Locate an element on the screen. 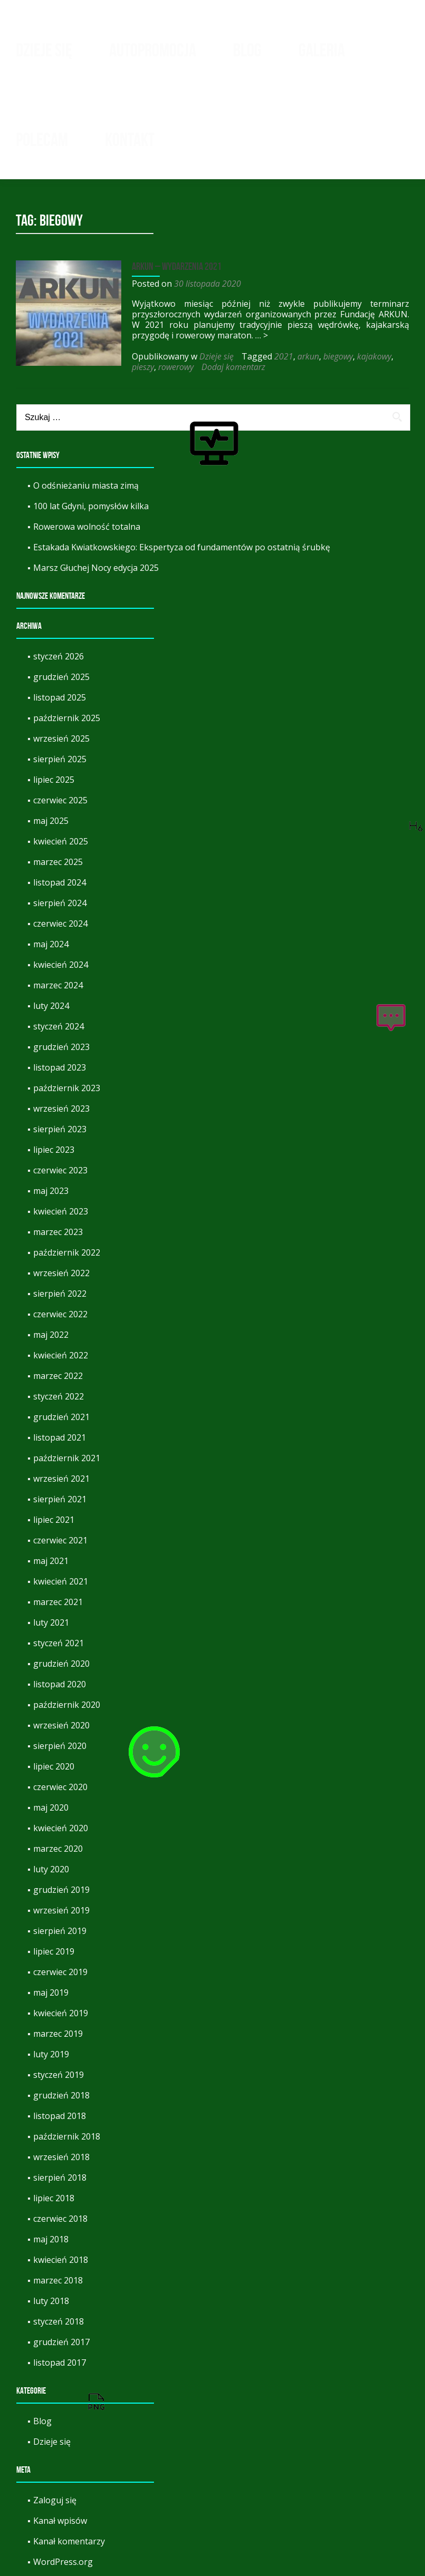 This screenshot has width=425, height=2576. a PNG image file is located at coordinates (96, 2402).